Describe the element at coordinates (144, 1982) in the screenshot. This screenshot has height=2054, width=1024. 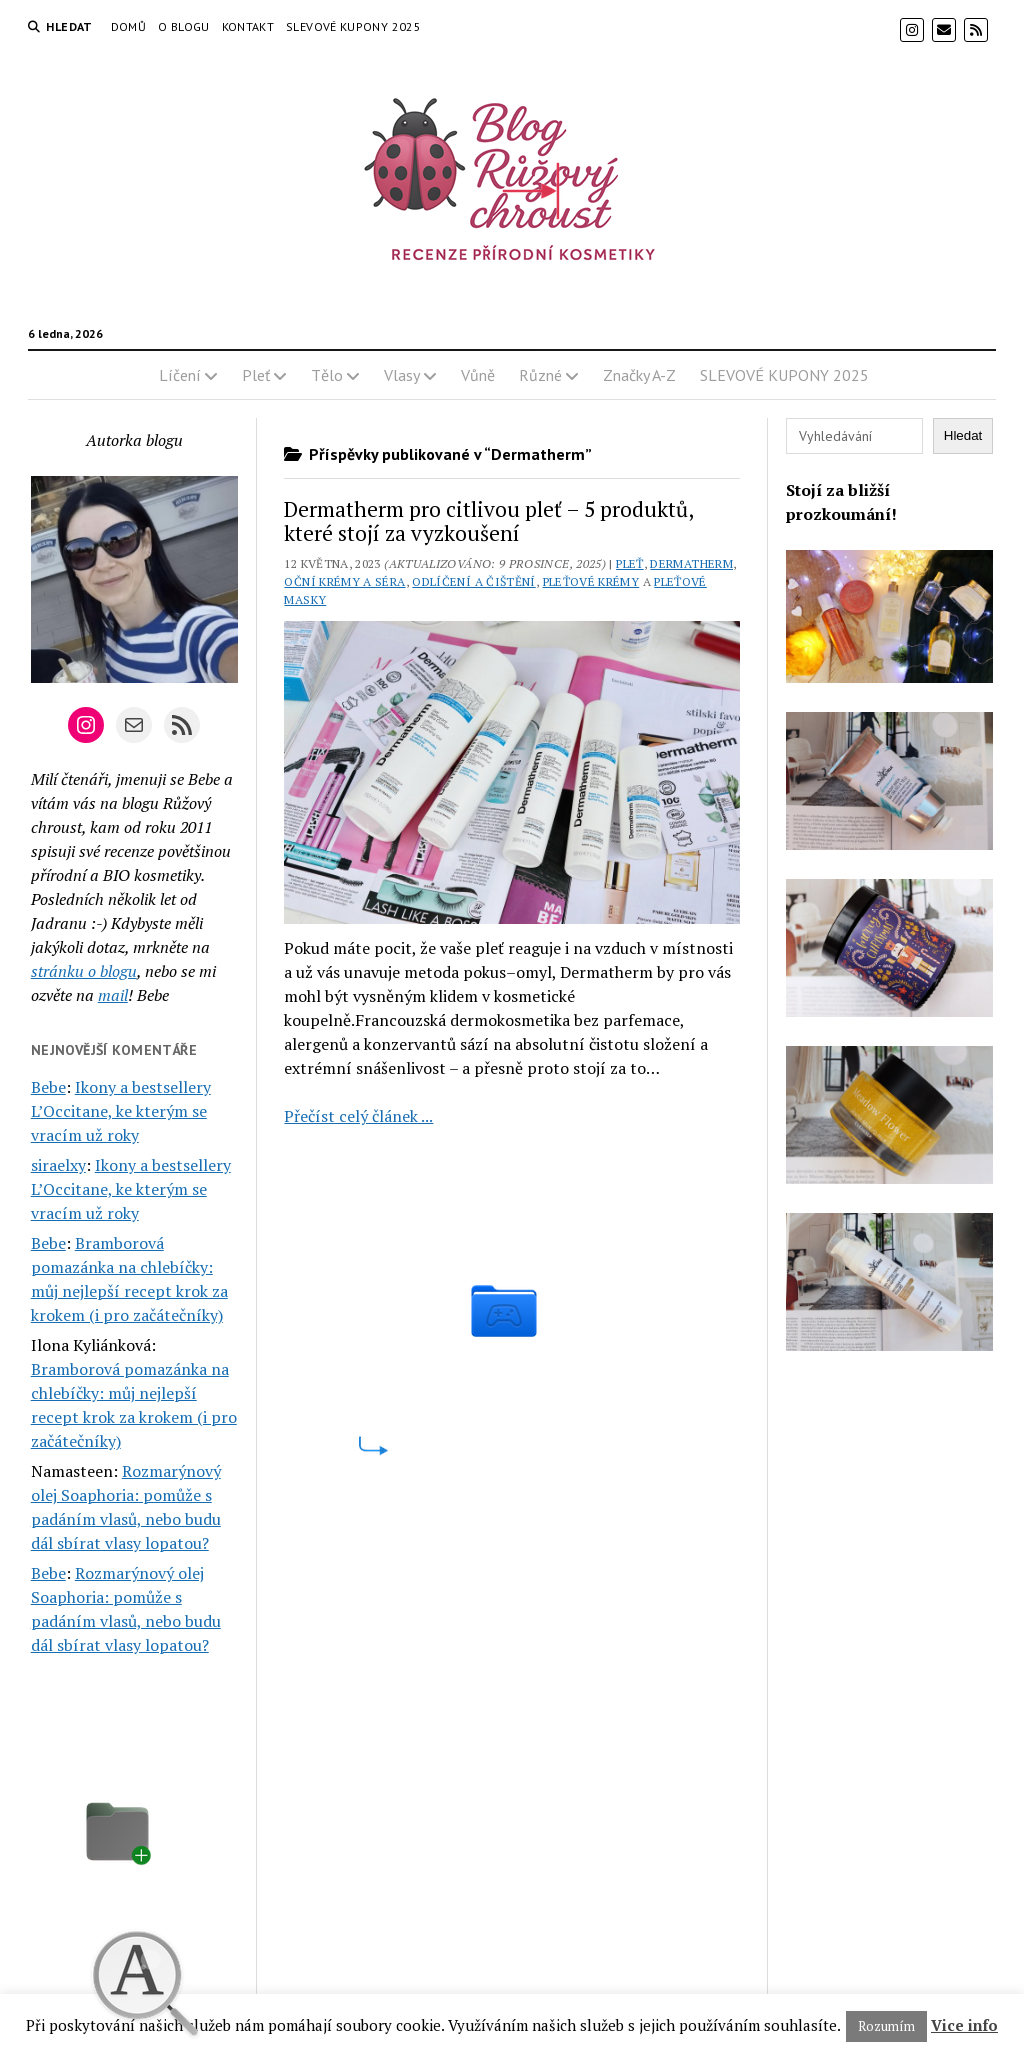
I see `search for text within a document` at that location.